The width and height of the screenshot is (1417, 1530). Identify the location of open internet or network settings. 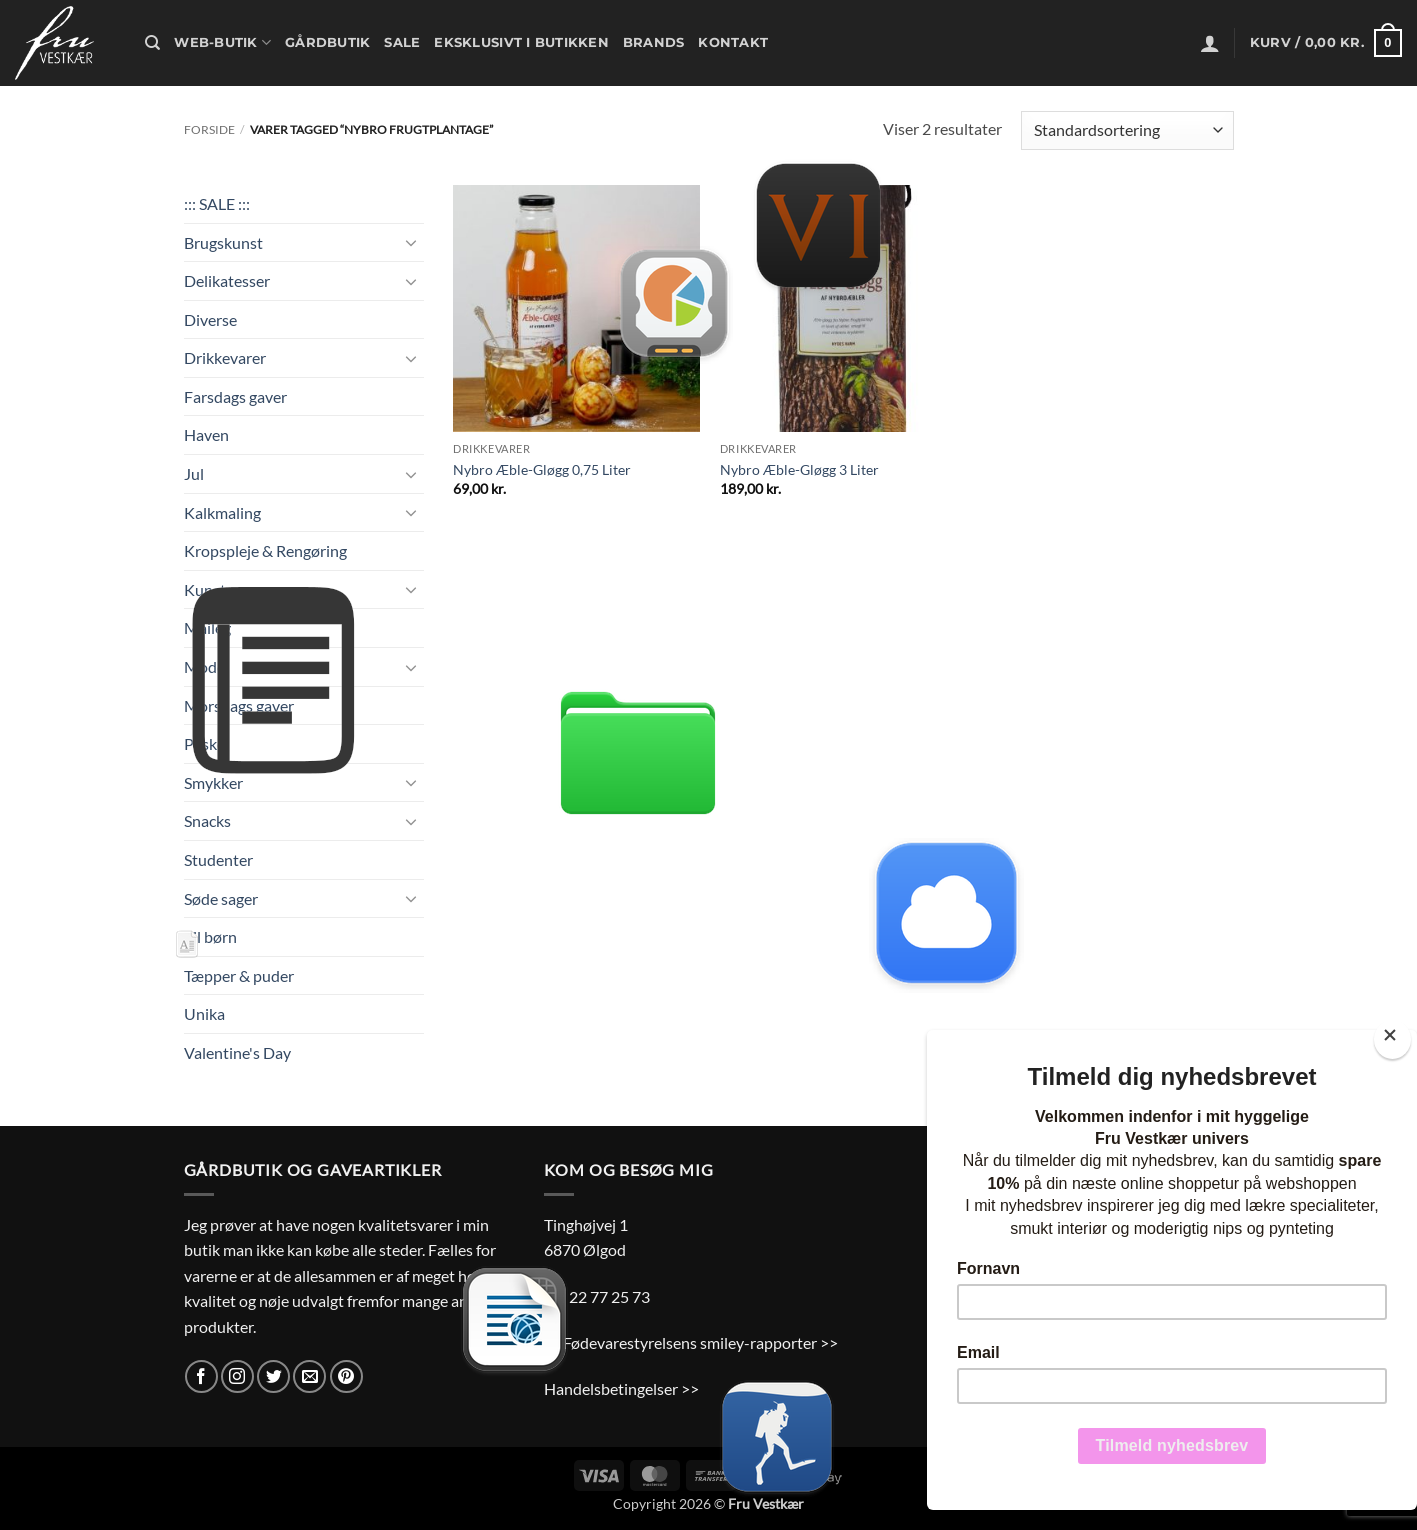
(946, 915).